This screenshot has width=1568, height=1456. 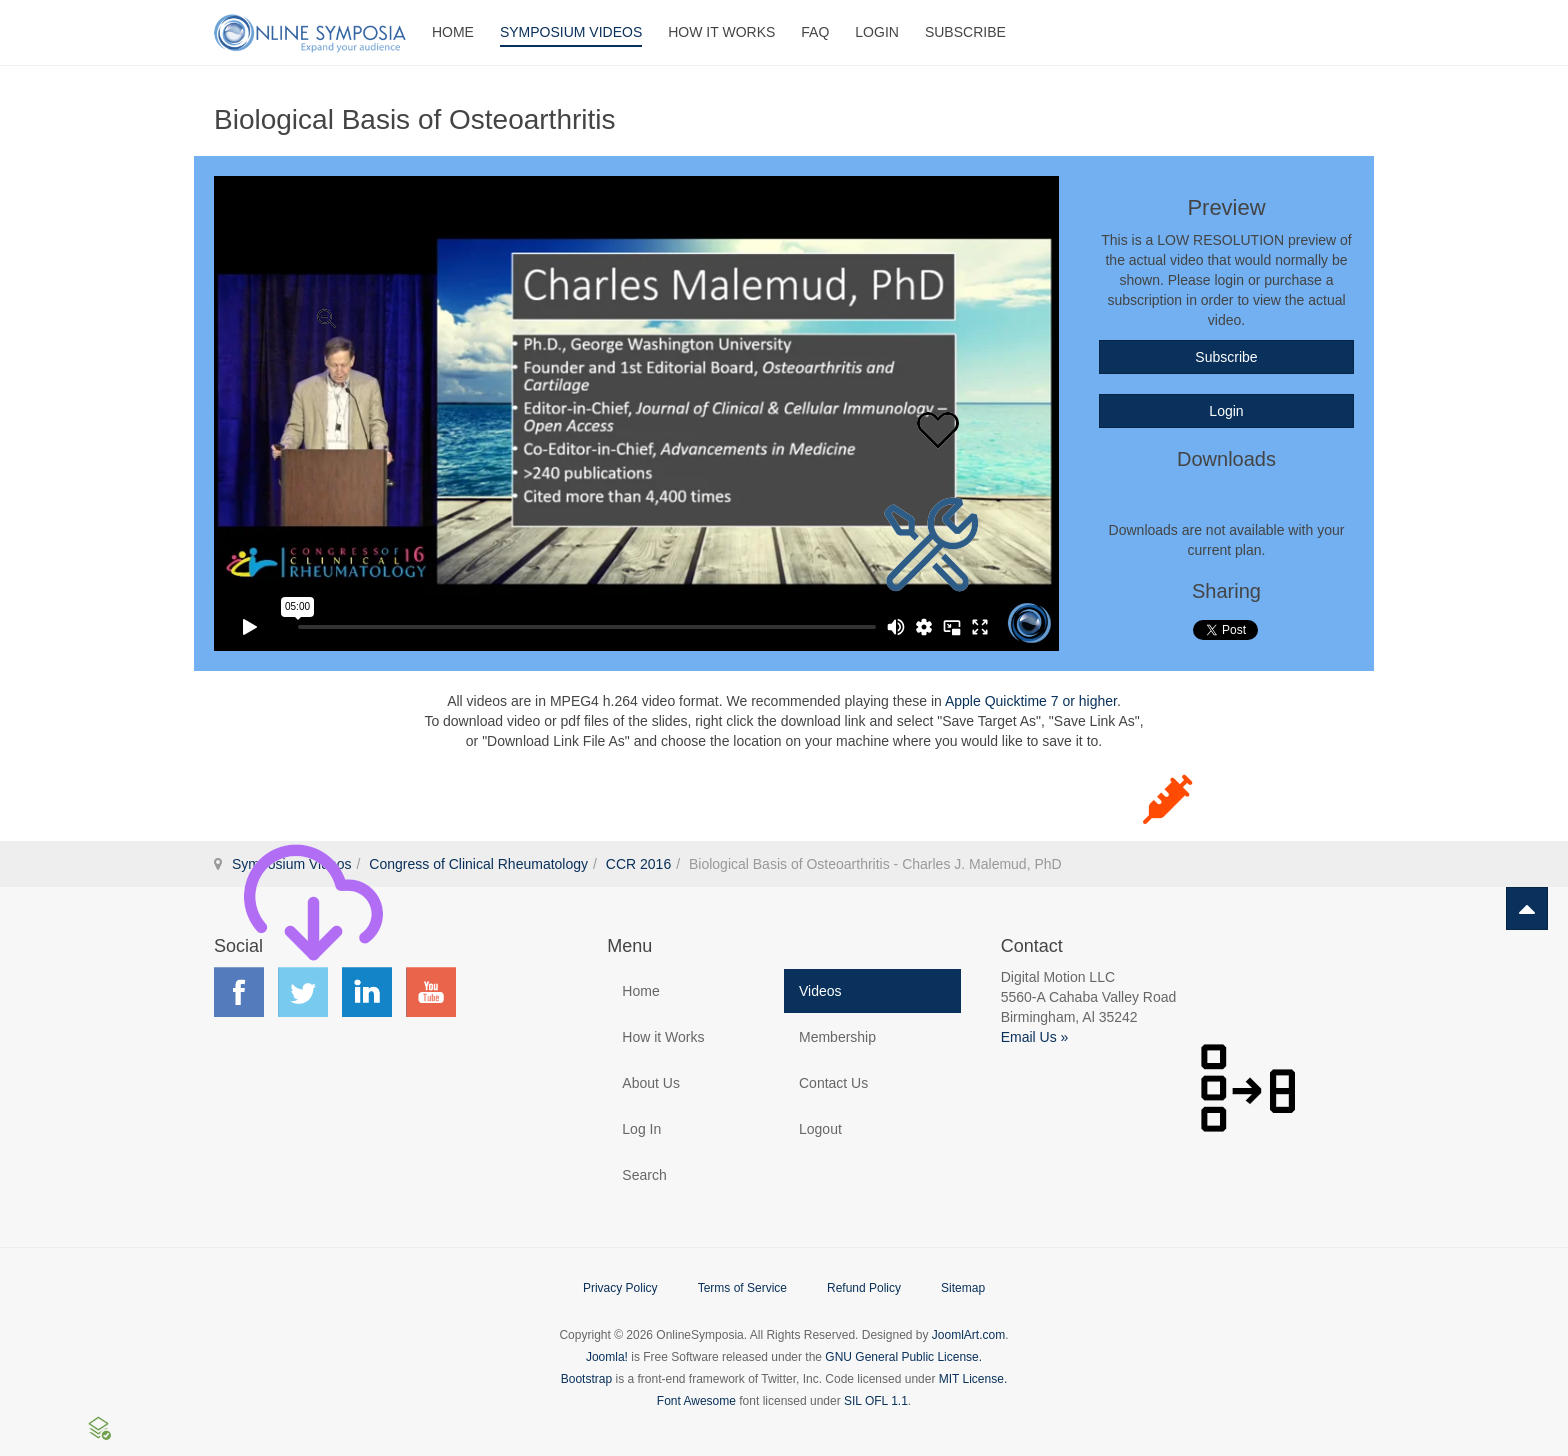 What do you see at coordinates (938, 430) in the screenshot?
I see `add to favorites` at bounding box center [938, 430].